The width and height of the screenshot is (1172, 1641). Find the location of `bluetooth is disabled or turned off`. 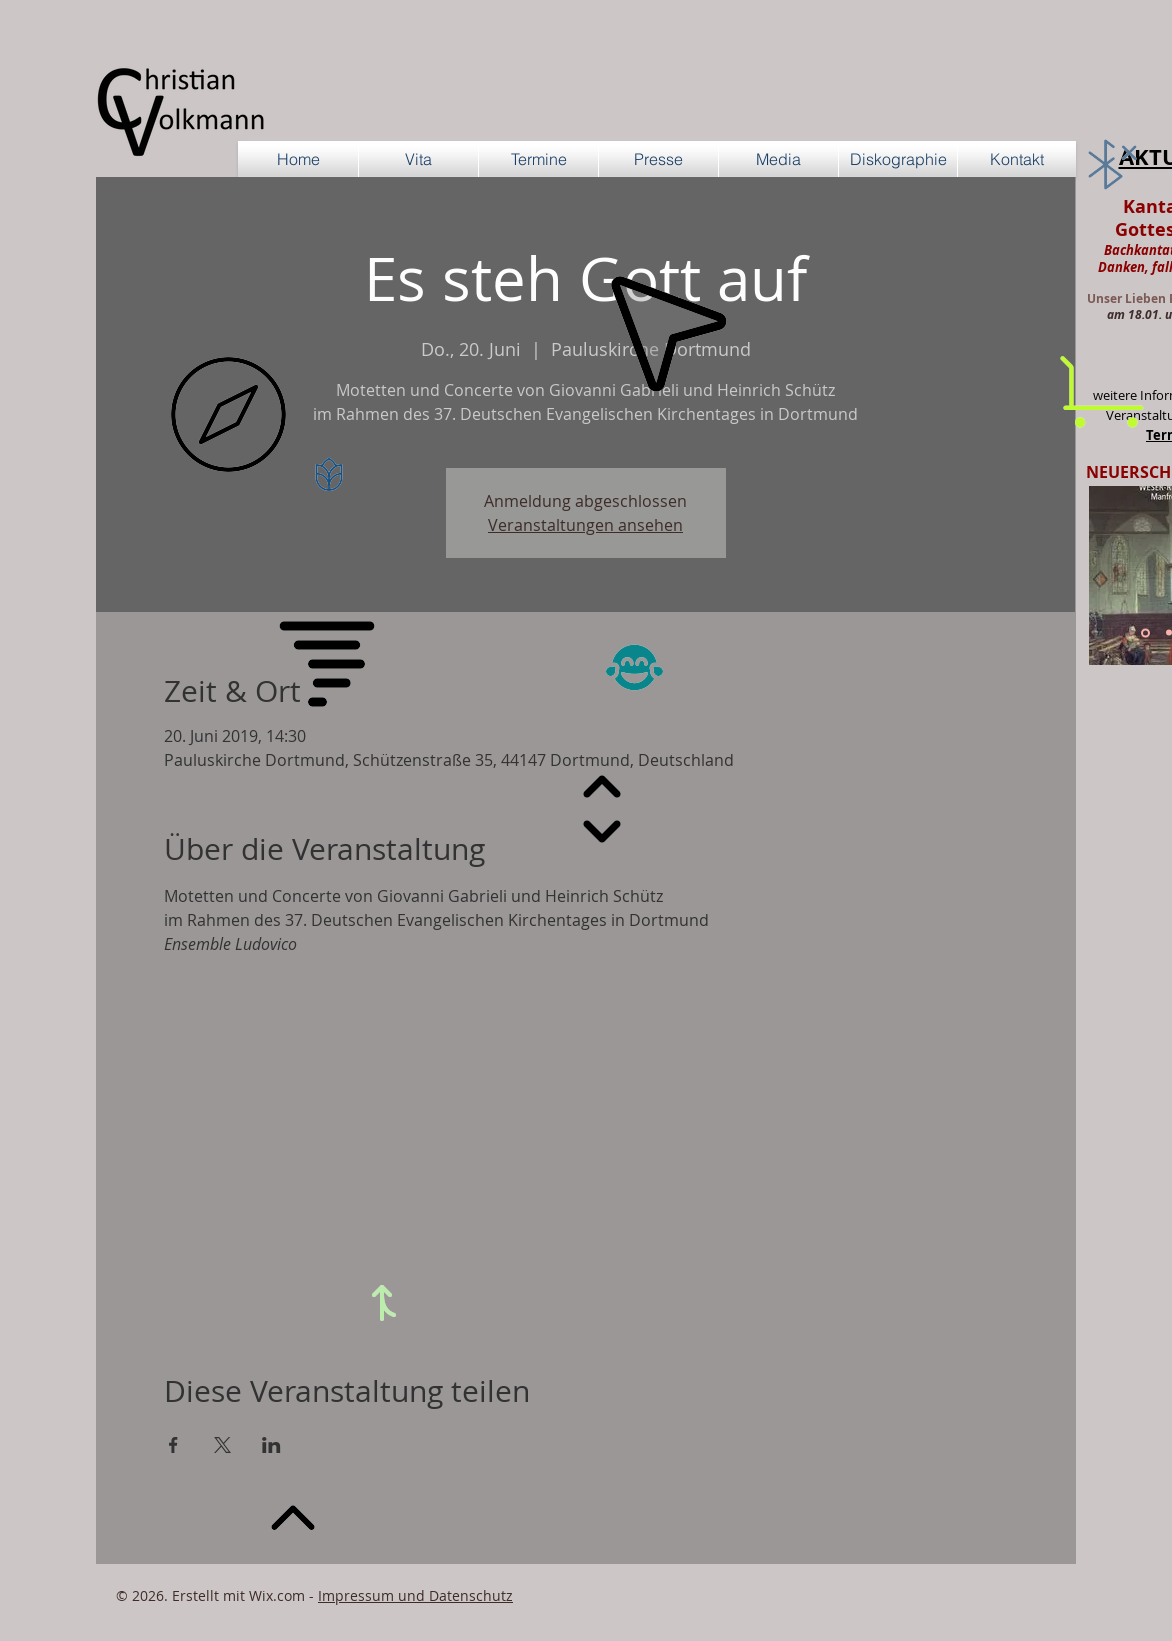

bluetooth is disabled or turned off is located at coordinates (1109, 164).